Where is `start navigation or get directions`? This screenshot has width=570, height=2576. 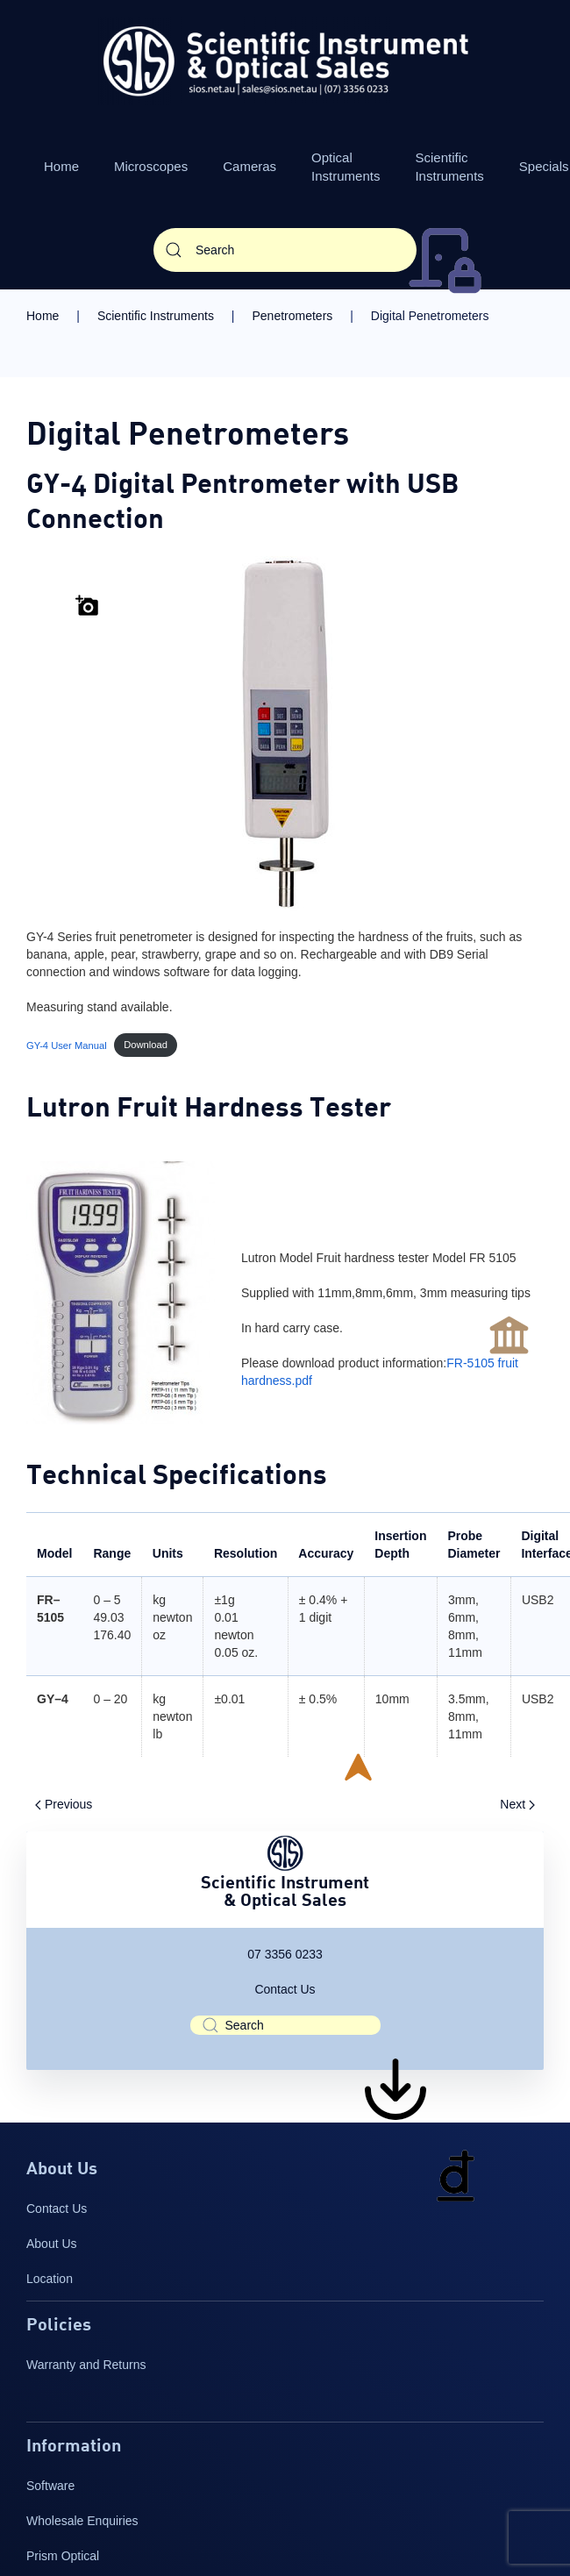 start navigation or get directions is located at coordinates (358, 1768).